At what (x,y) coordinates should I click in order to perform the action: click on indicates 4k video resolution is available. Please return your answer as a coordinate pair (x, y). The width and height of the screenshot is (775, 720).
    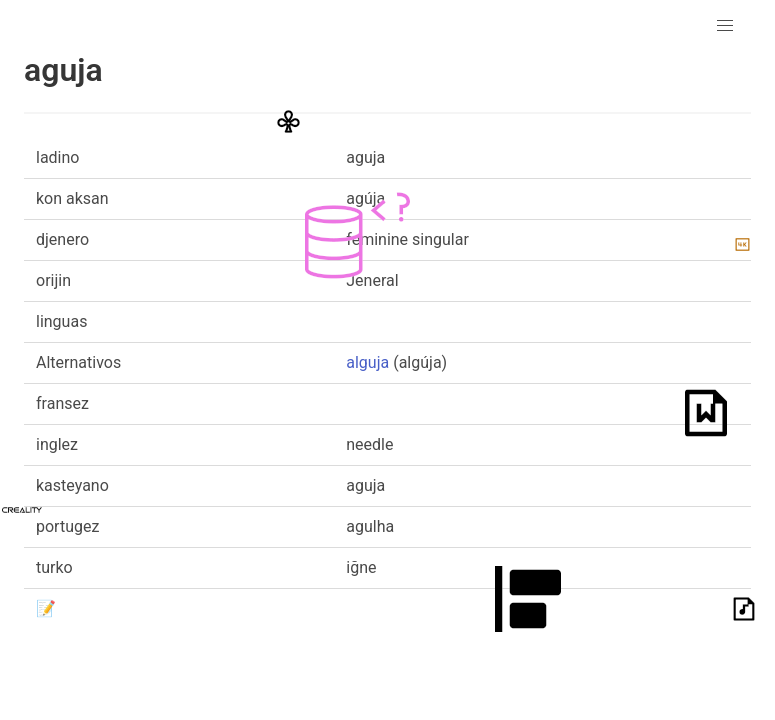
    Looking at the image, I should click on (742, 244).